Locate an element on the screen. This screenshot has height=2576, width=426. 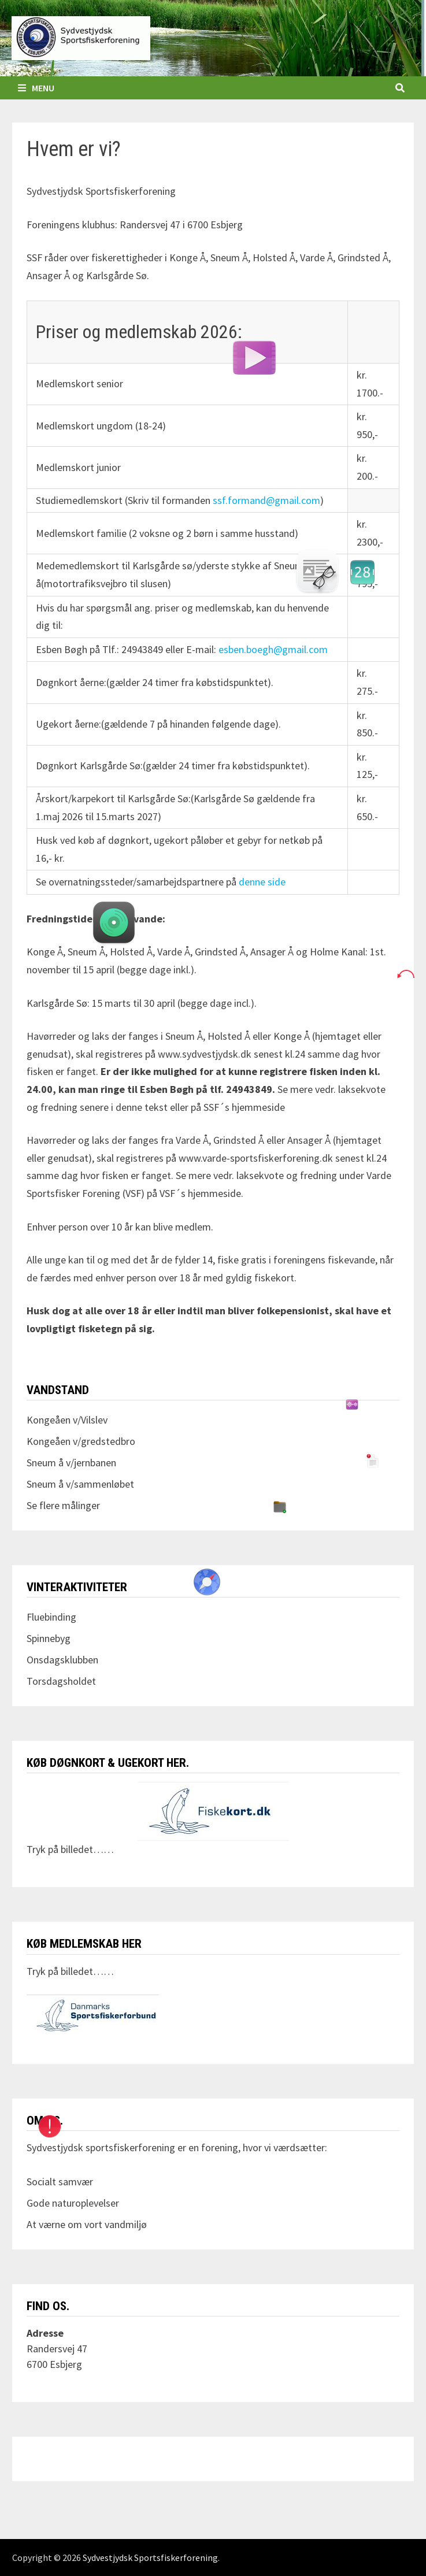
open the gnome calendar app is located at coordinates (362, 572).